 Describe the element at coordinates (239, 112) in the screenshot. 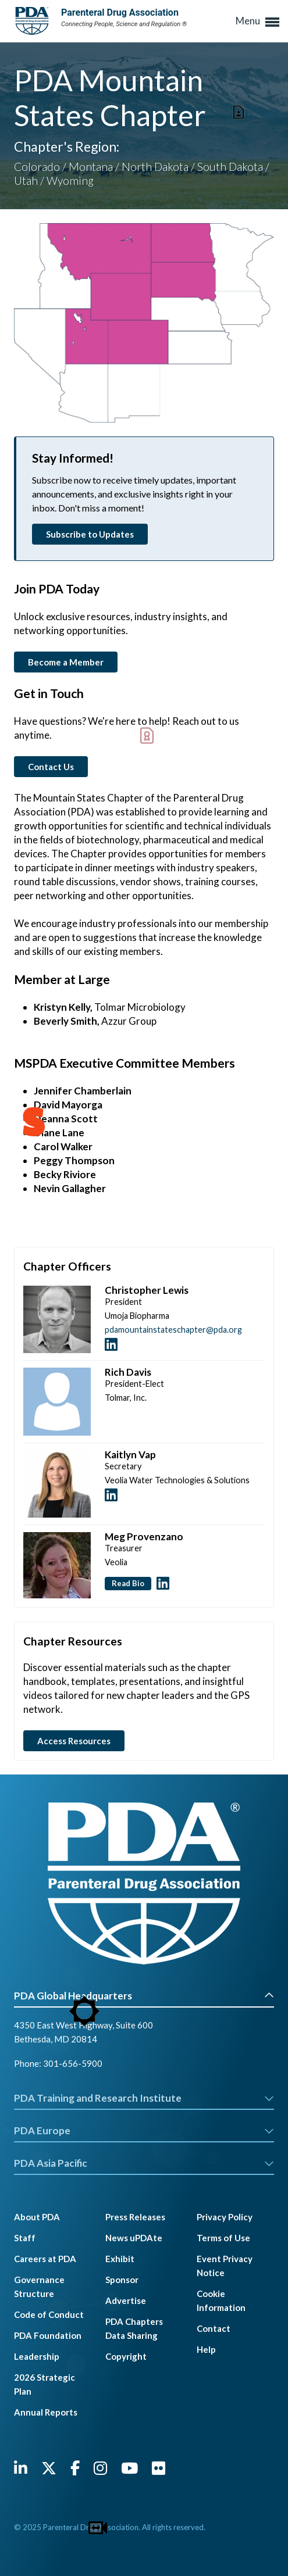

I see `view contact details` at that location.